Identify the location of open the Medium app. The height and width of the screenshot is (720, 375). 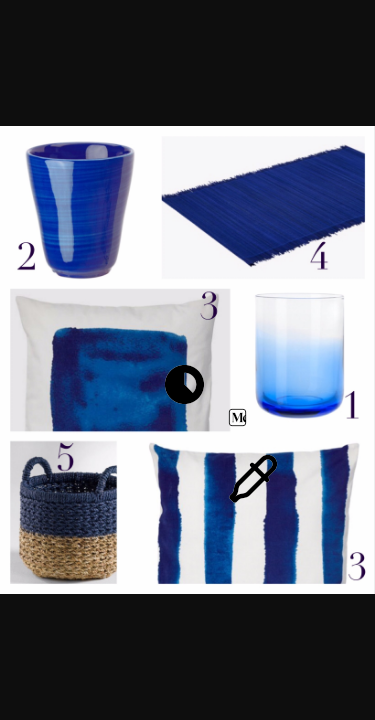
(237, 417).